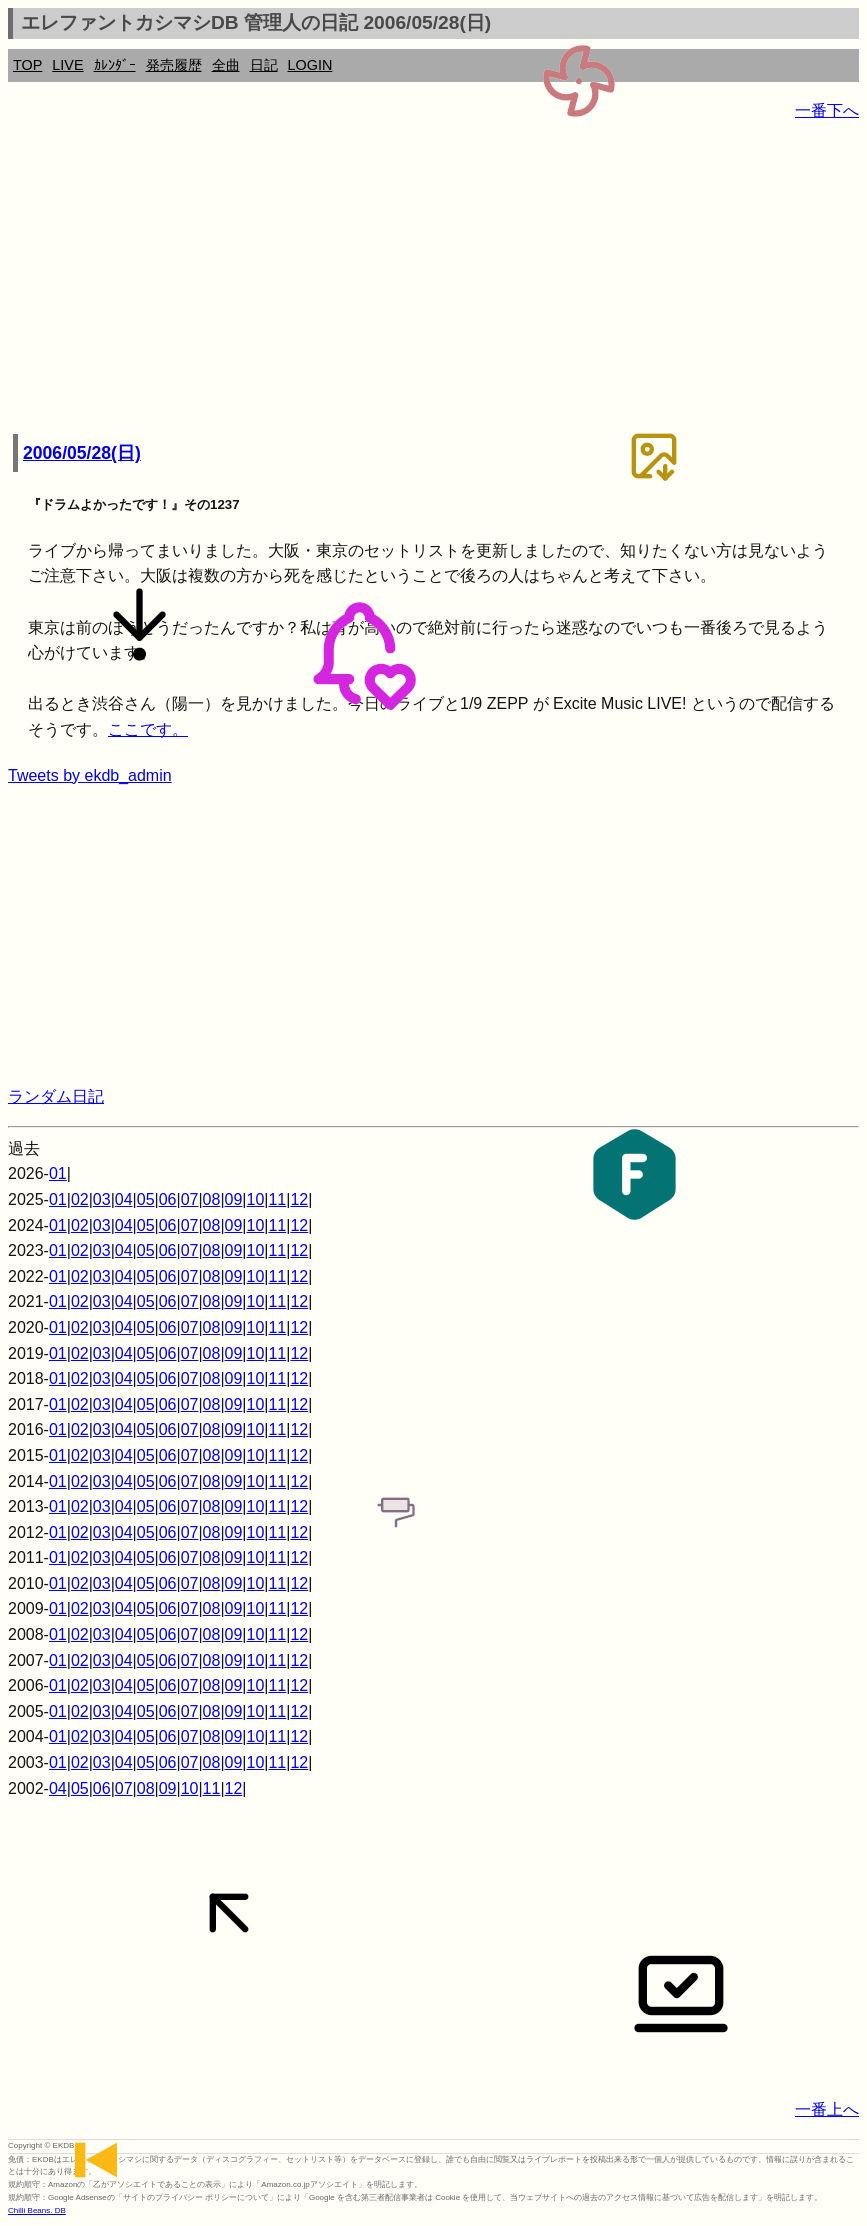 The width and height of the screenshot is (867, 2226). I want to click on indicates a file or item starting with the letter F, so click(634, 1174).